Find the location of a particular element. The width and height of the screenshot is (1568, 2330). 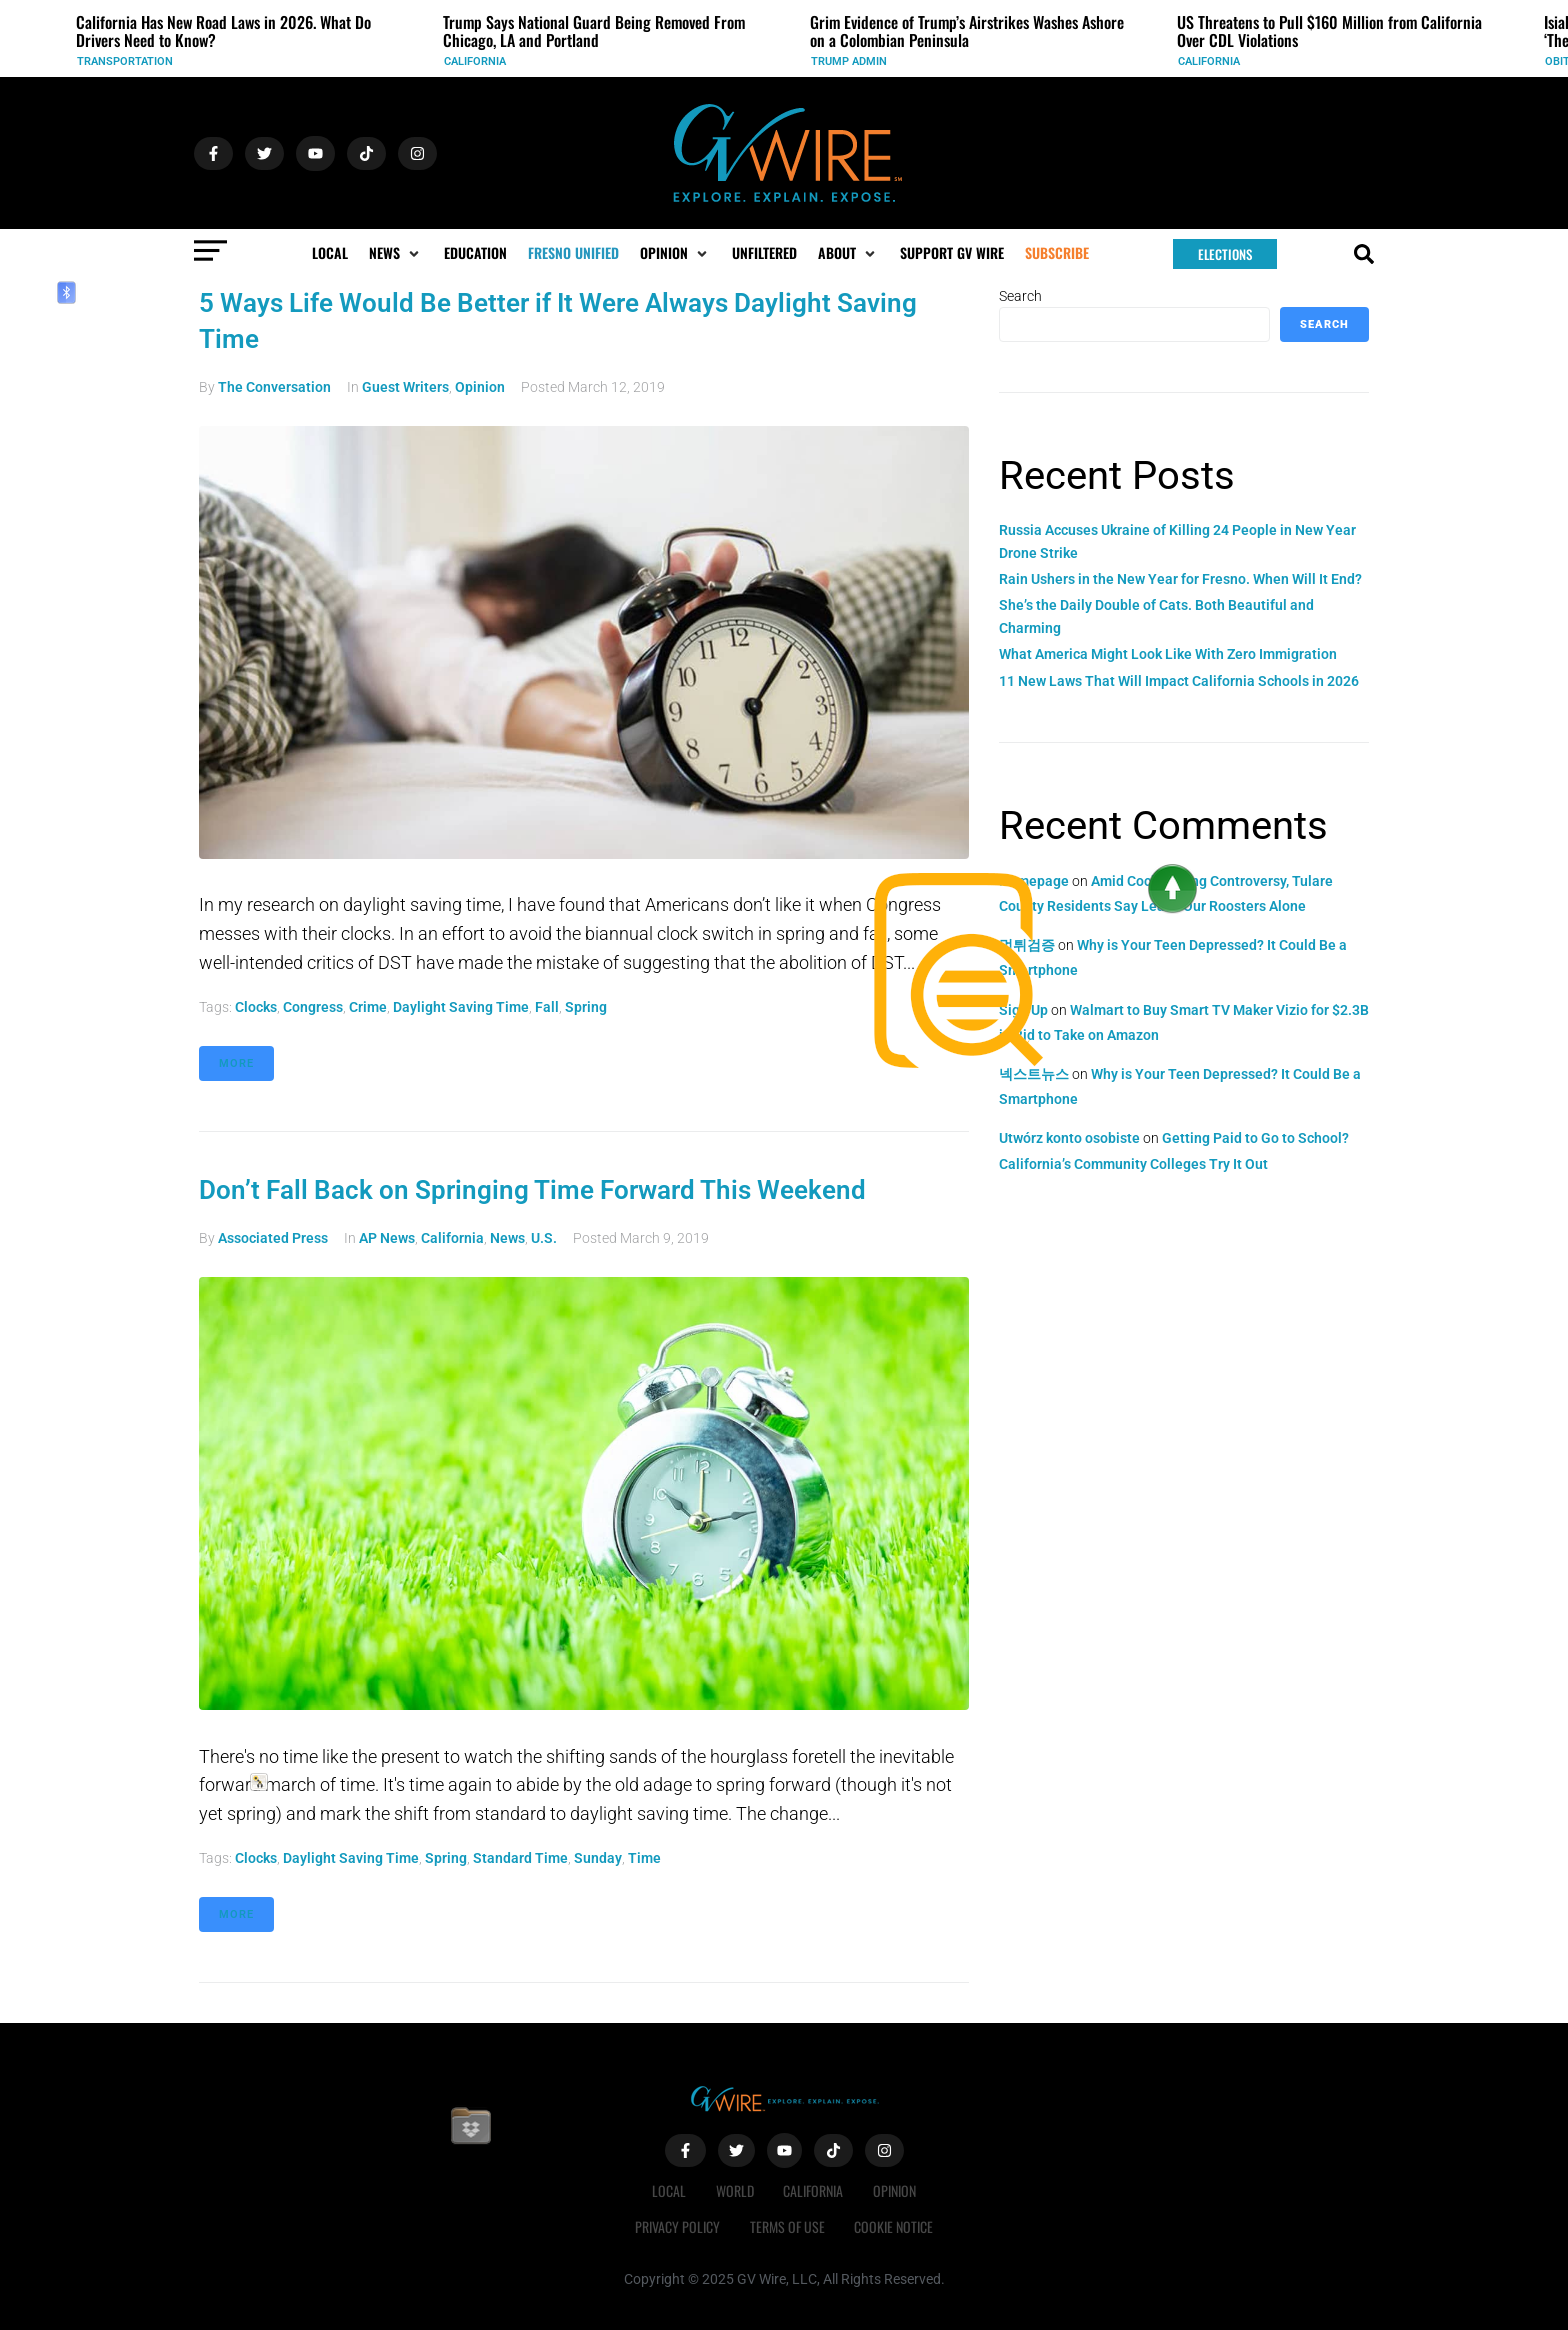

open document viewer app is located at coordinates (959, 970).